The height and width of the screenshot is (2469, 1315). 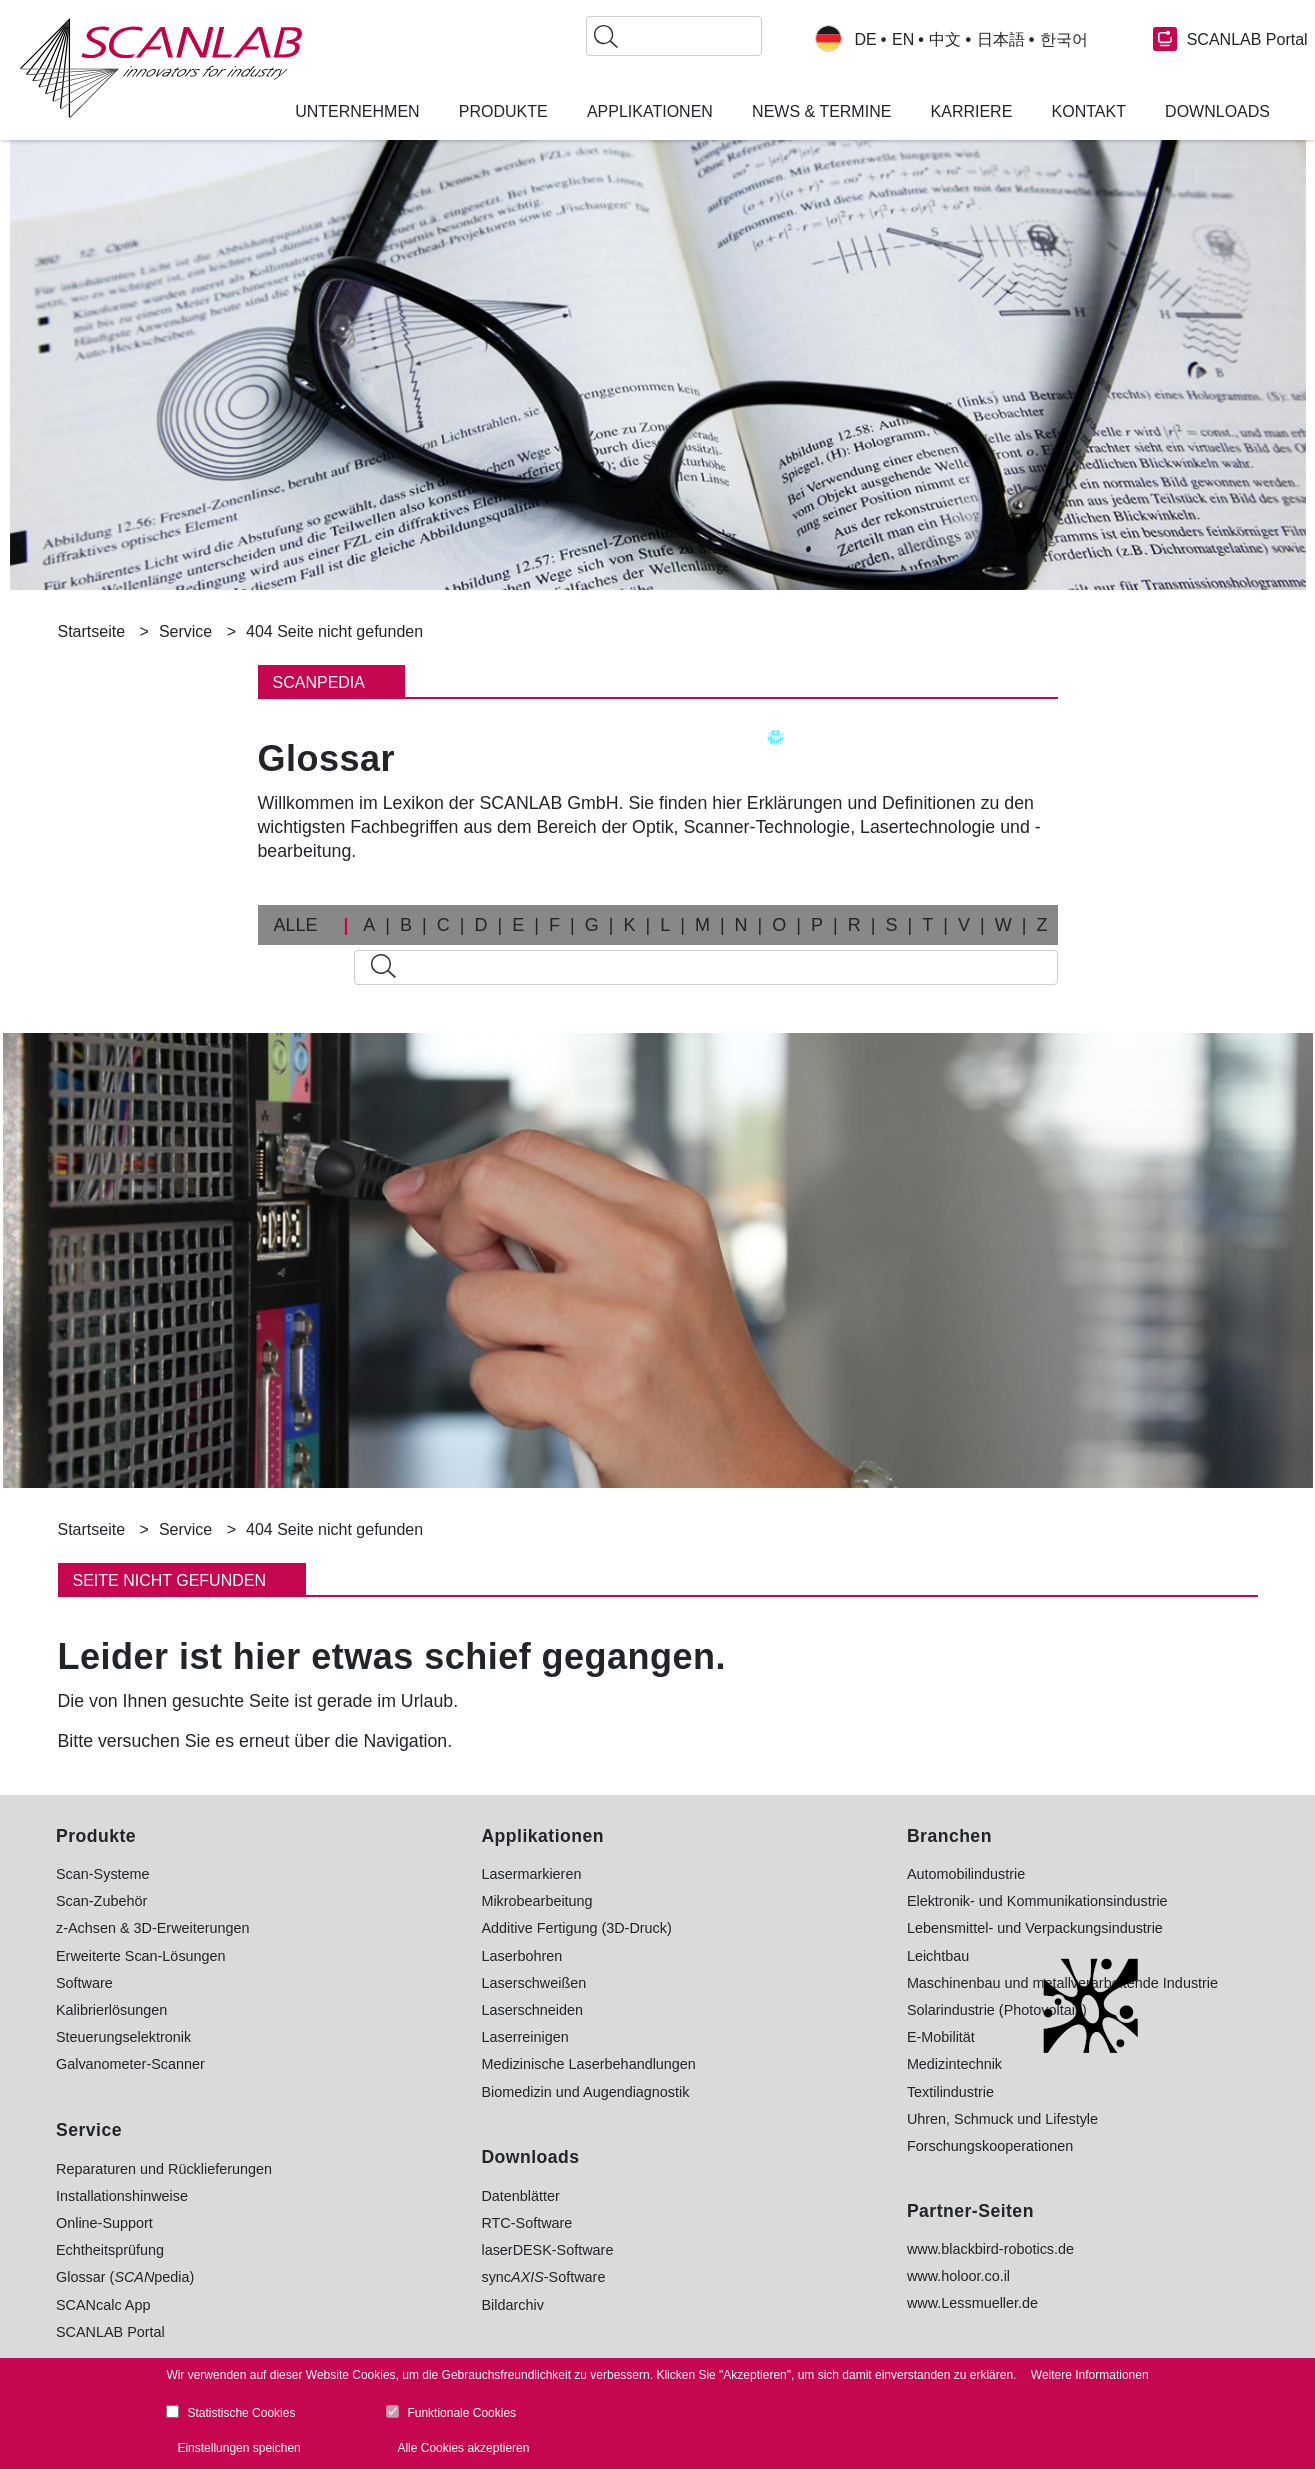 What do you see at coordinates (1091, 2006) in the screenshot?
I see `trigger a splatter or explosion effect` at bounding box center [1091, 2006].